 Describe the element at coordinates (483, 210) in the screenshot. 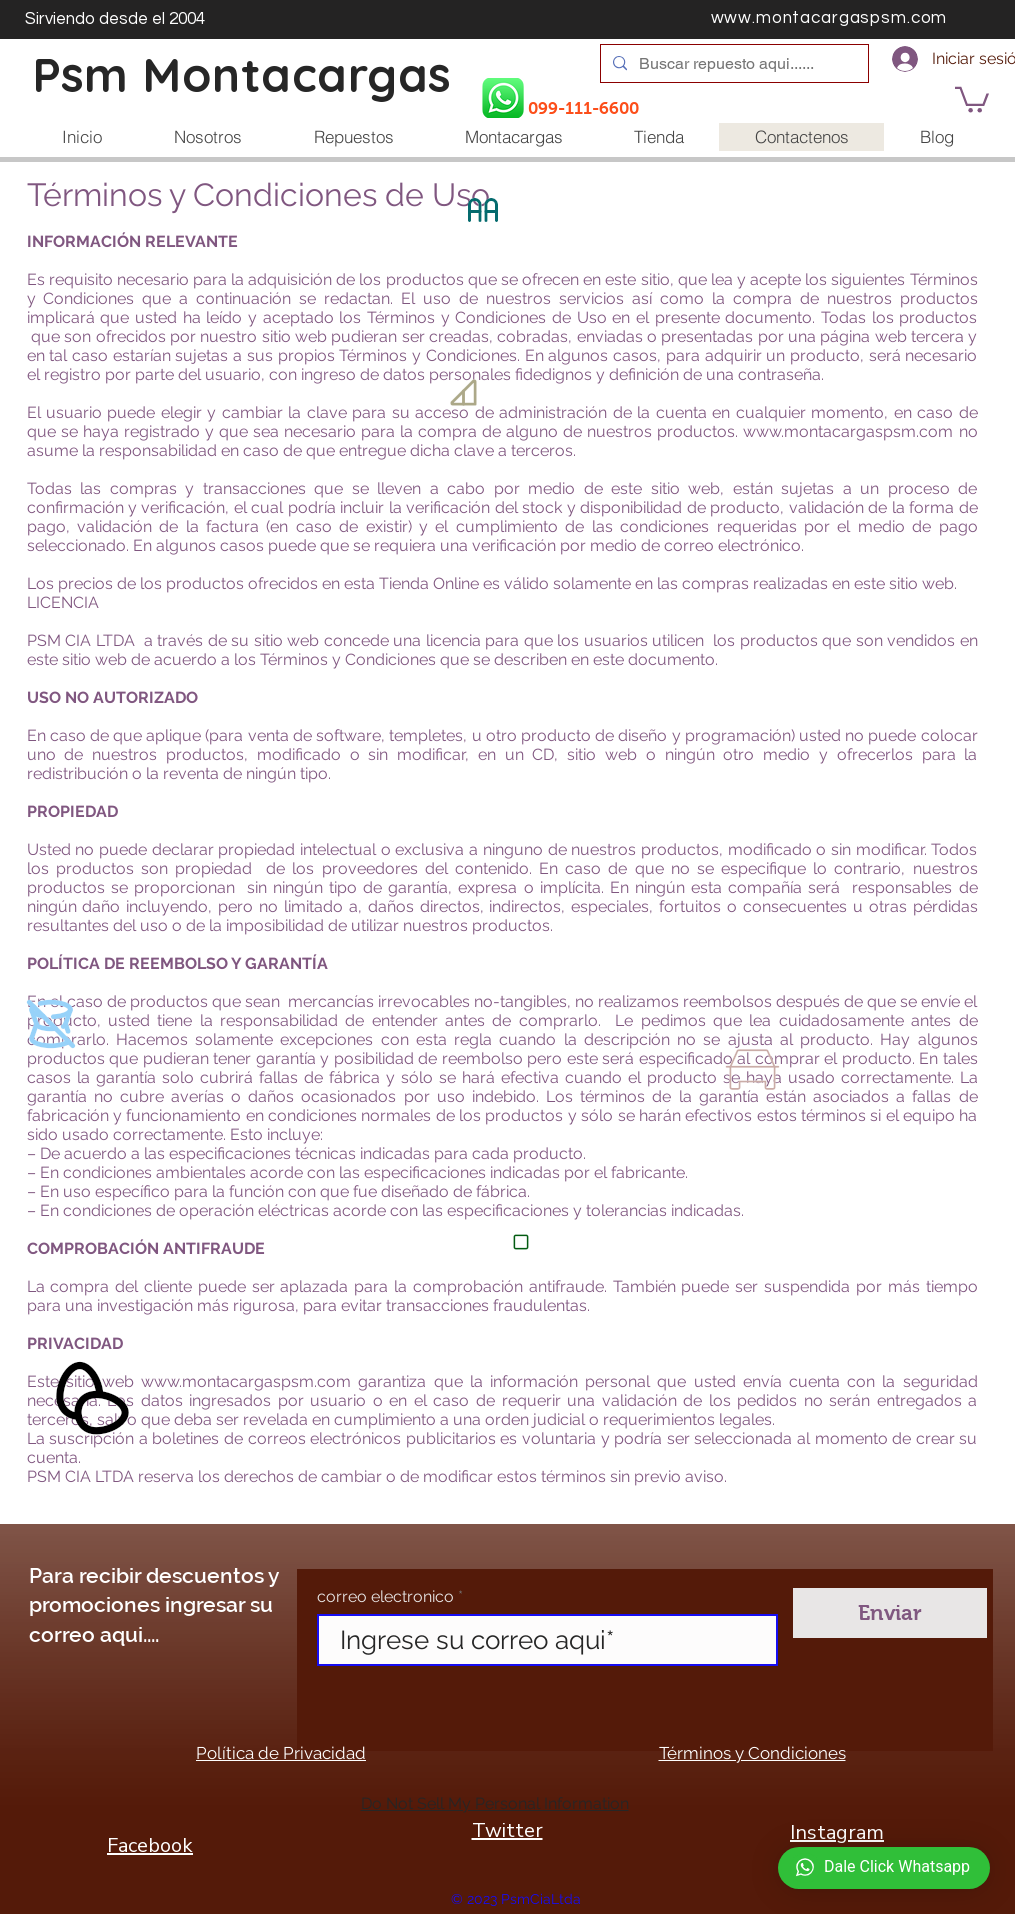

I see `switch text to uppercase` at that location.